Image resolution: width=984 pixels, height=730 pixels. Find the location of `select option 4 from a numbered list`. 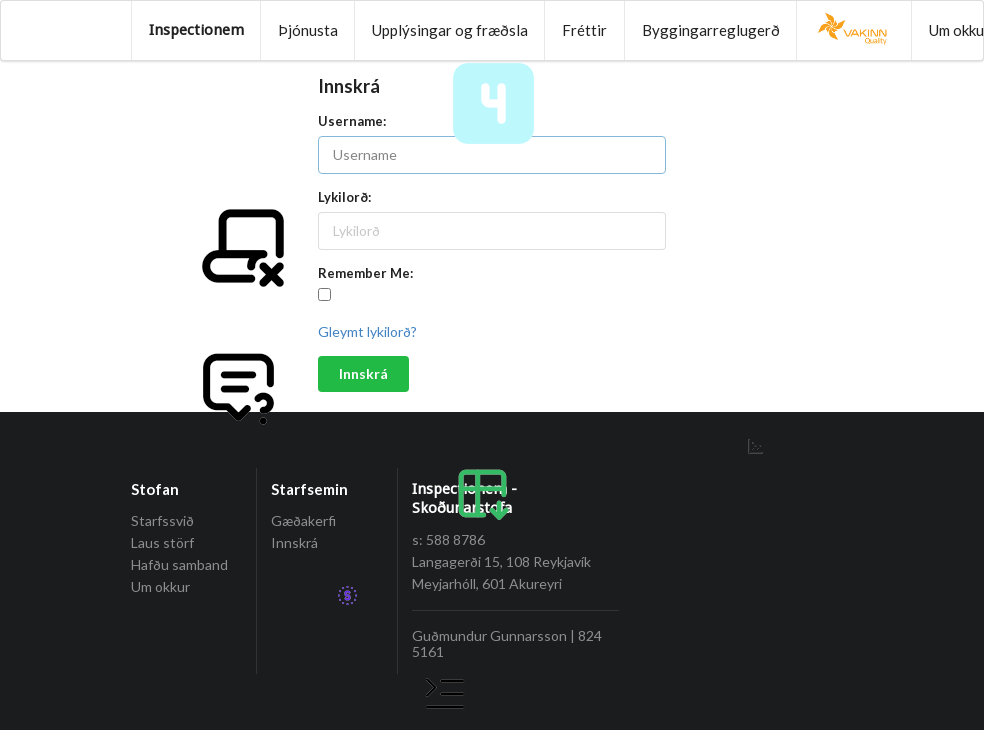

select option 4 from a numbered list is located at coordinates (493, 103).